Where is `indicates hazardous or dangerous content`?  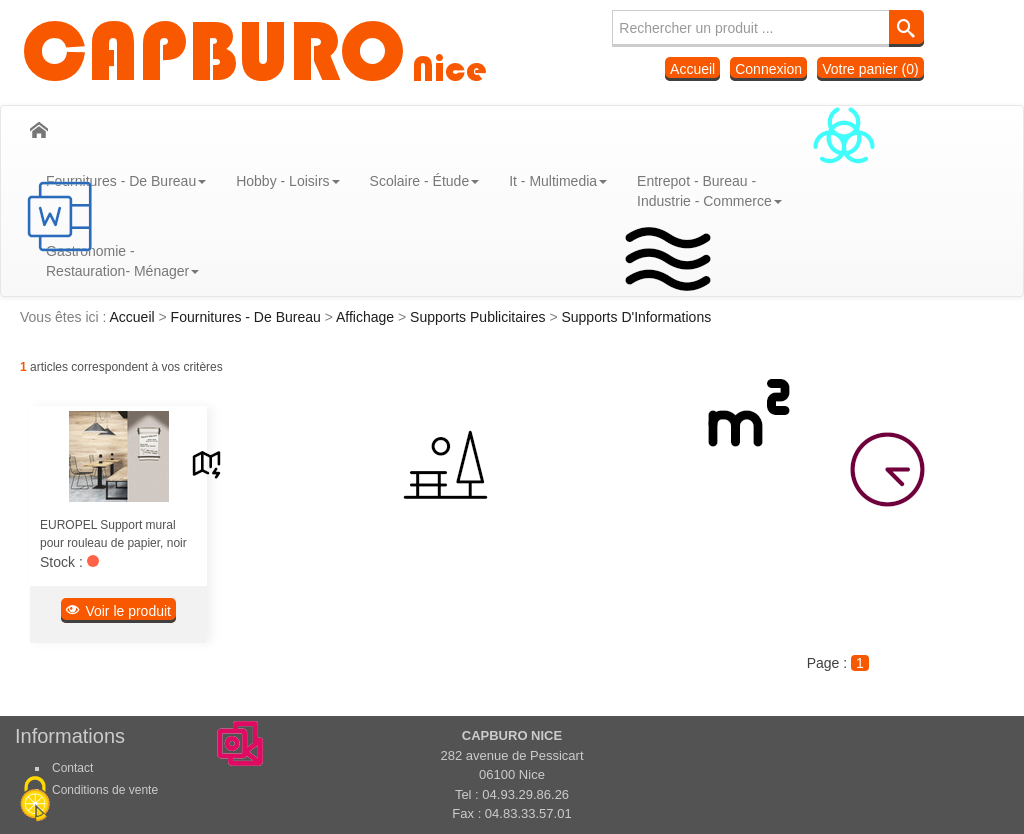 indicates hazardous or dangerous content is located at coordinates (844, 137).